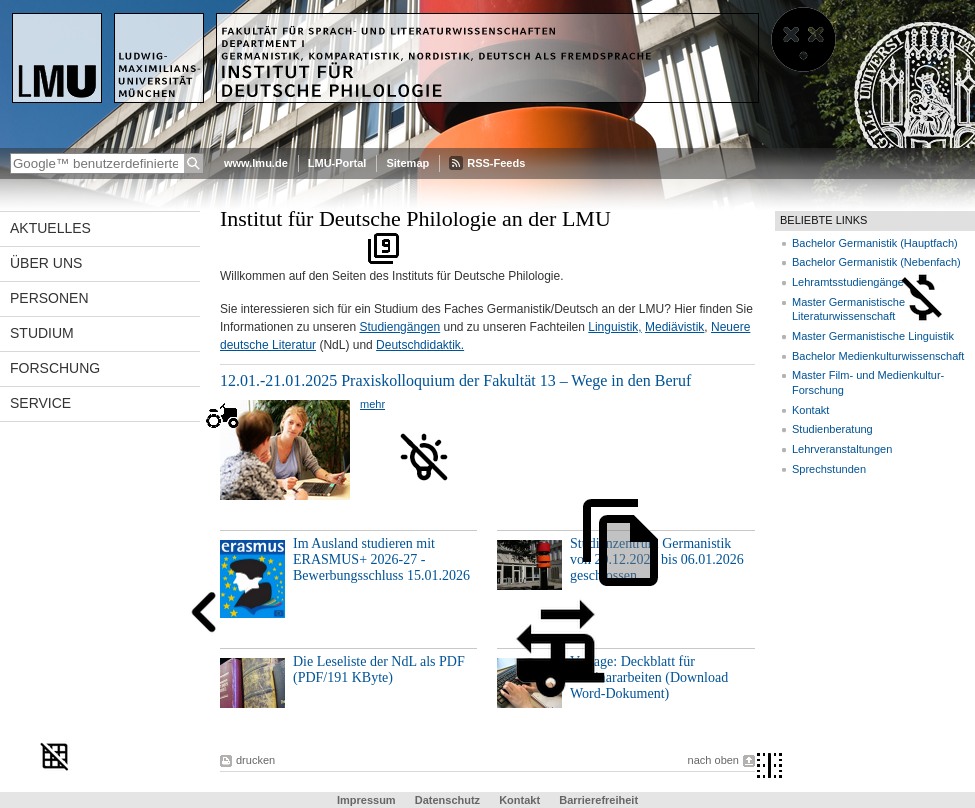 The height and width of the screenshot is (808, 975). I want to click on copy file to clipboard, so click(622, 542).